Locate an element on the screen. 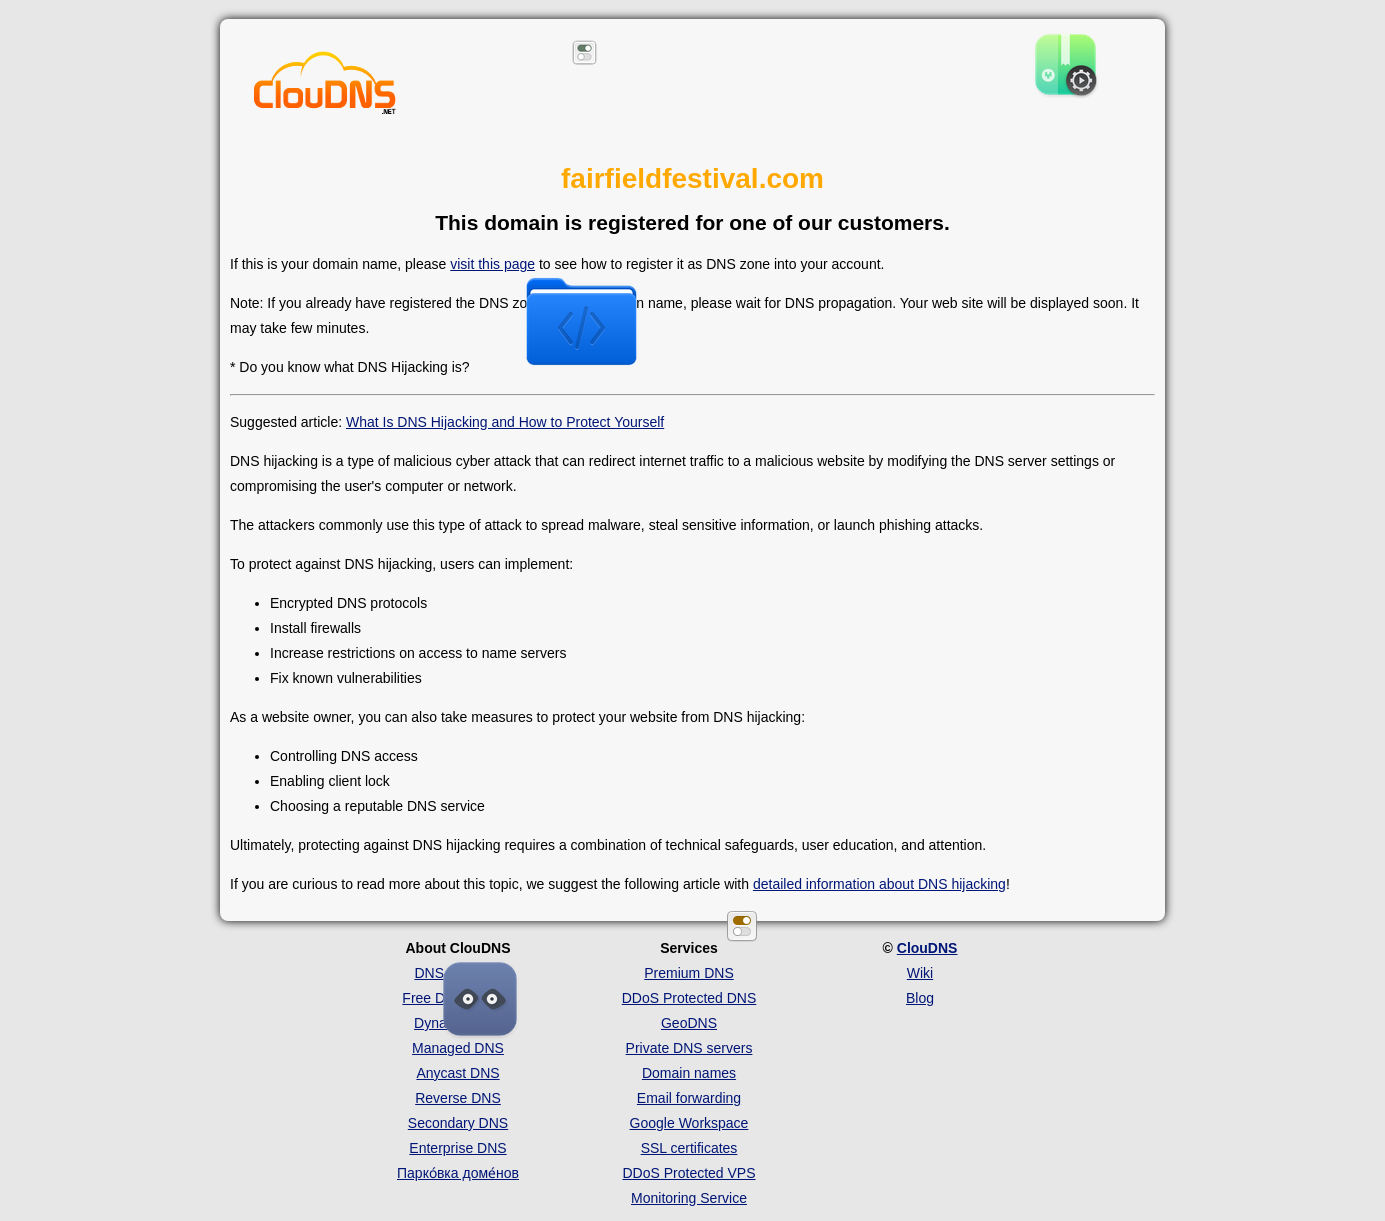  open folder containing code or development files is located at coordinates (581, 321).